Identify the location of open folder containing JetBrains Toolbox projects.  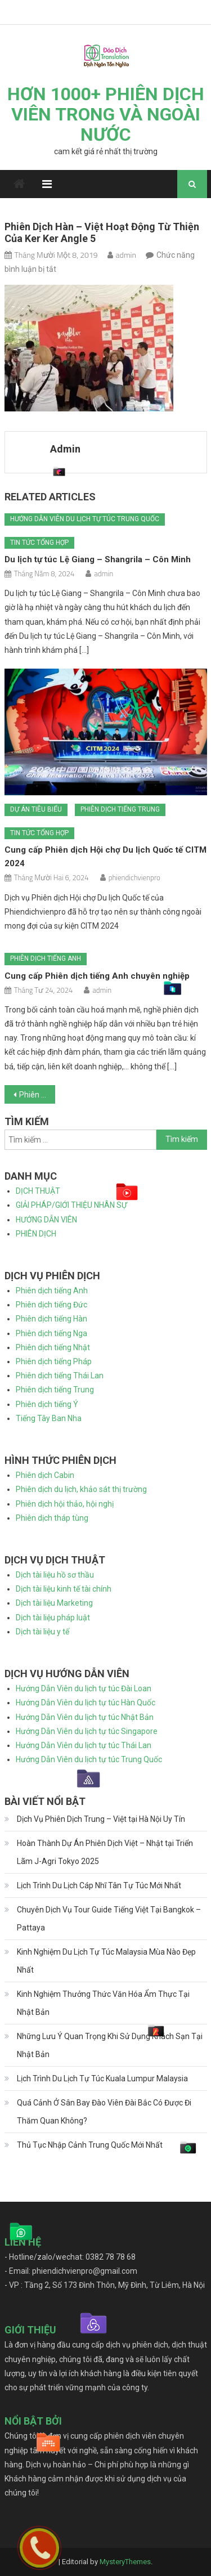
(59, 472).